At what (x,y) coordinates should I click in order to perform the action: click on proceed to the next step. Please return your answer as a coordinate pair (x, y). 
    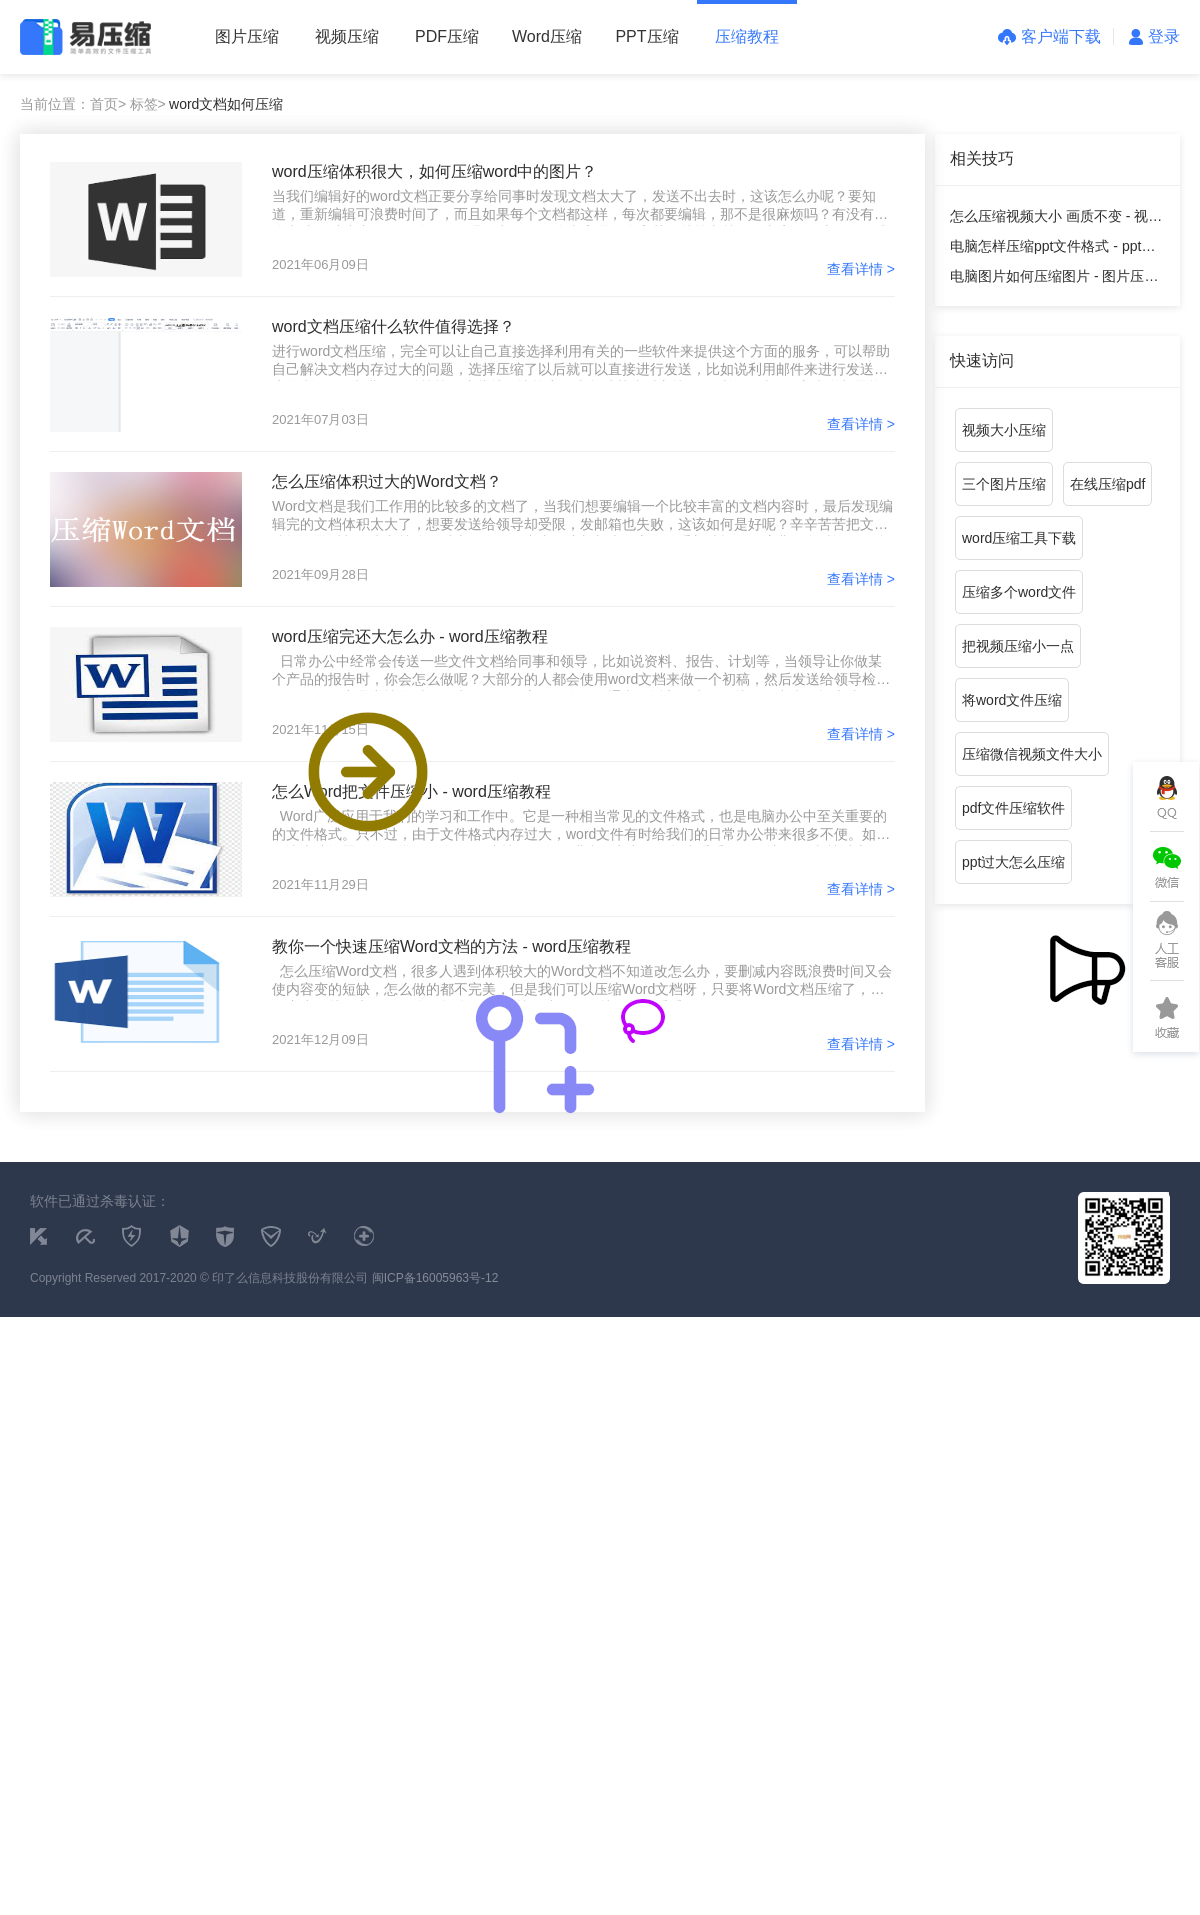
    Looking at the image, I should click on (368, 772).